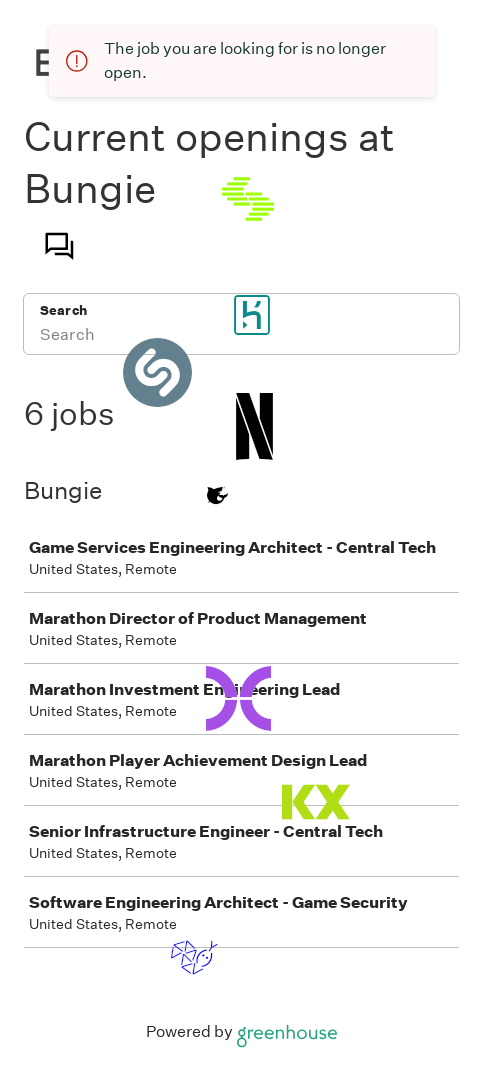  I want to click on open chat or messaging feature, so click(60, 246).